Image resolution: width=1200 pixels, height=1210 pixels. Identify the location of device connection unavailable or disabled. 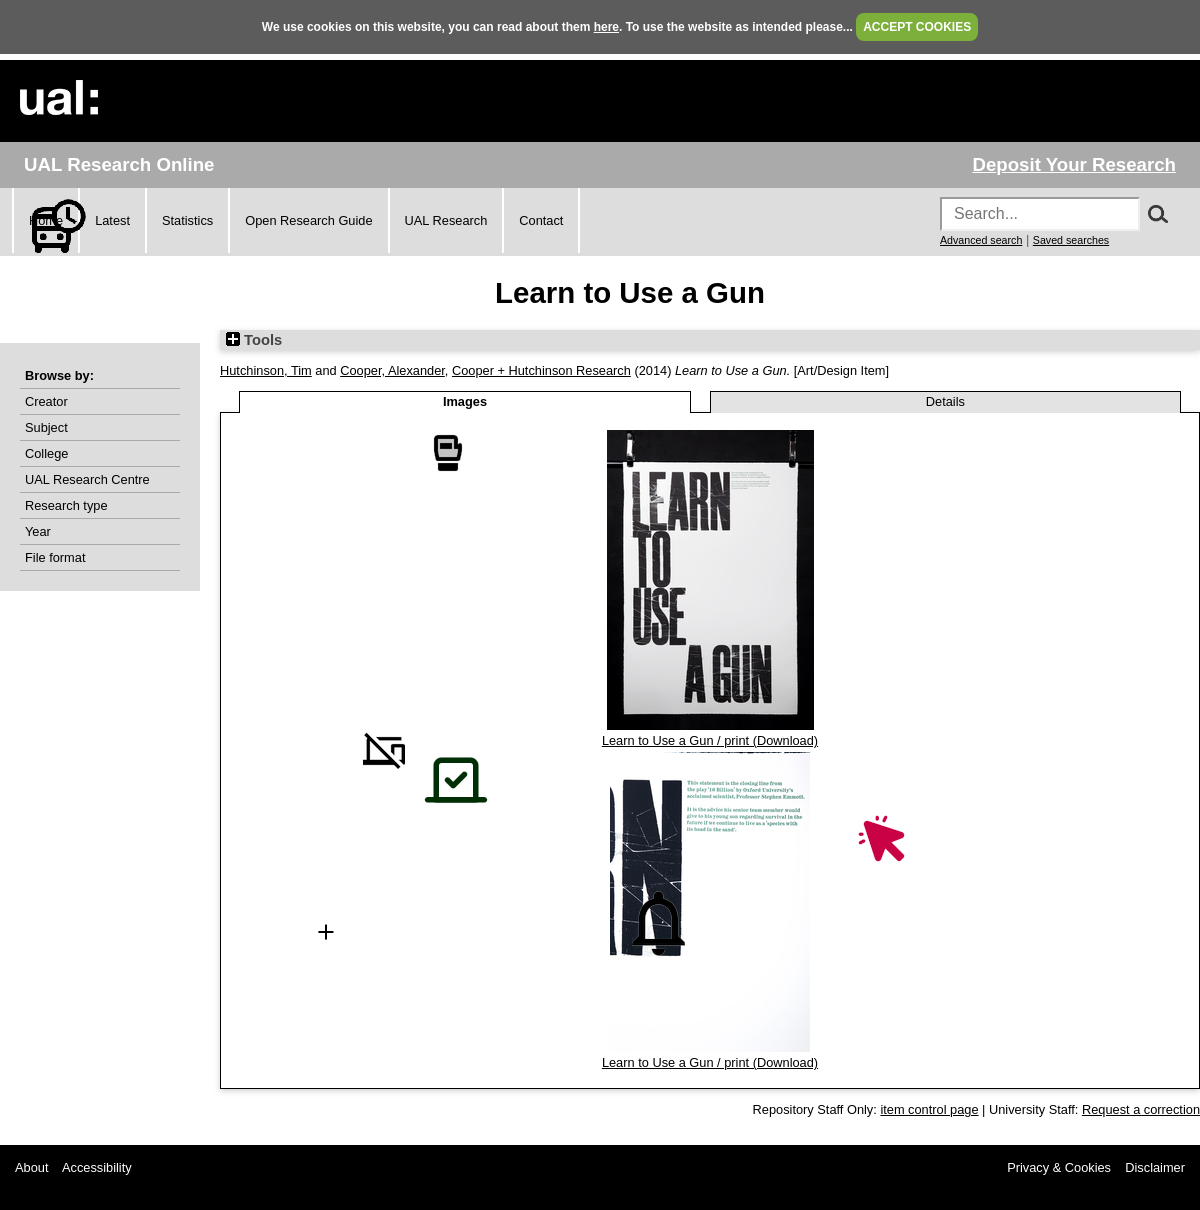
(384, 751).